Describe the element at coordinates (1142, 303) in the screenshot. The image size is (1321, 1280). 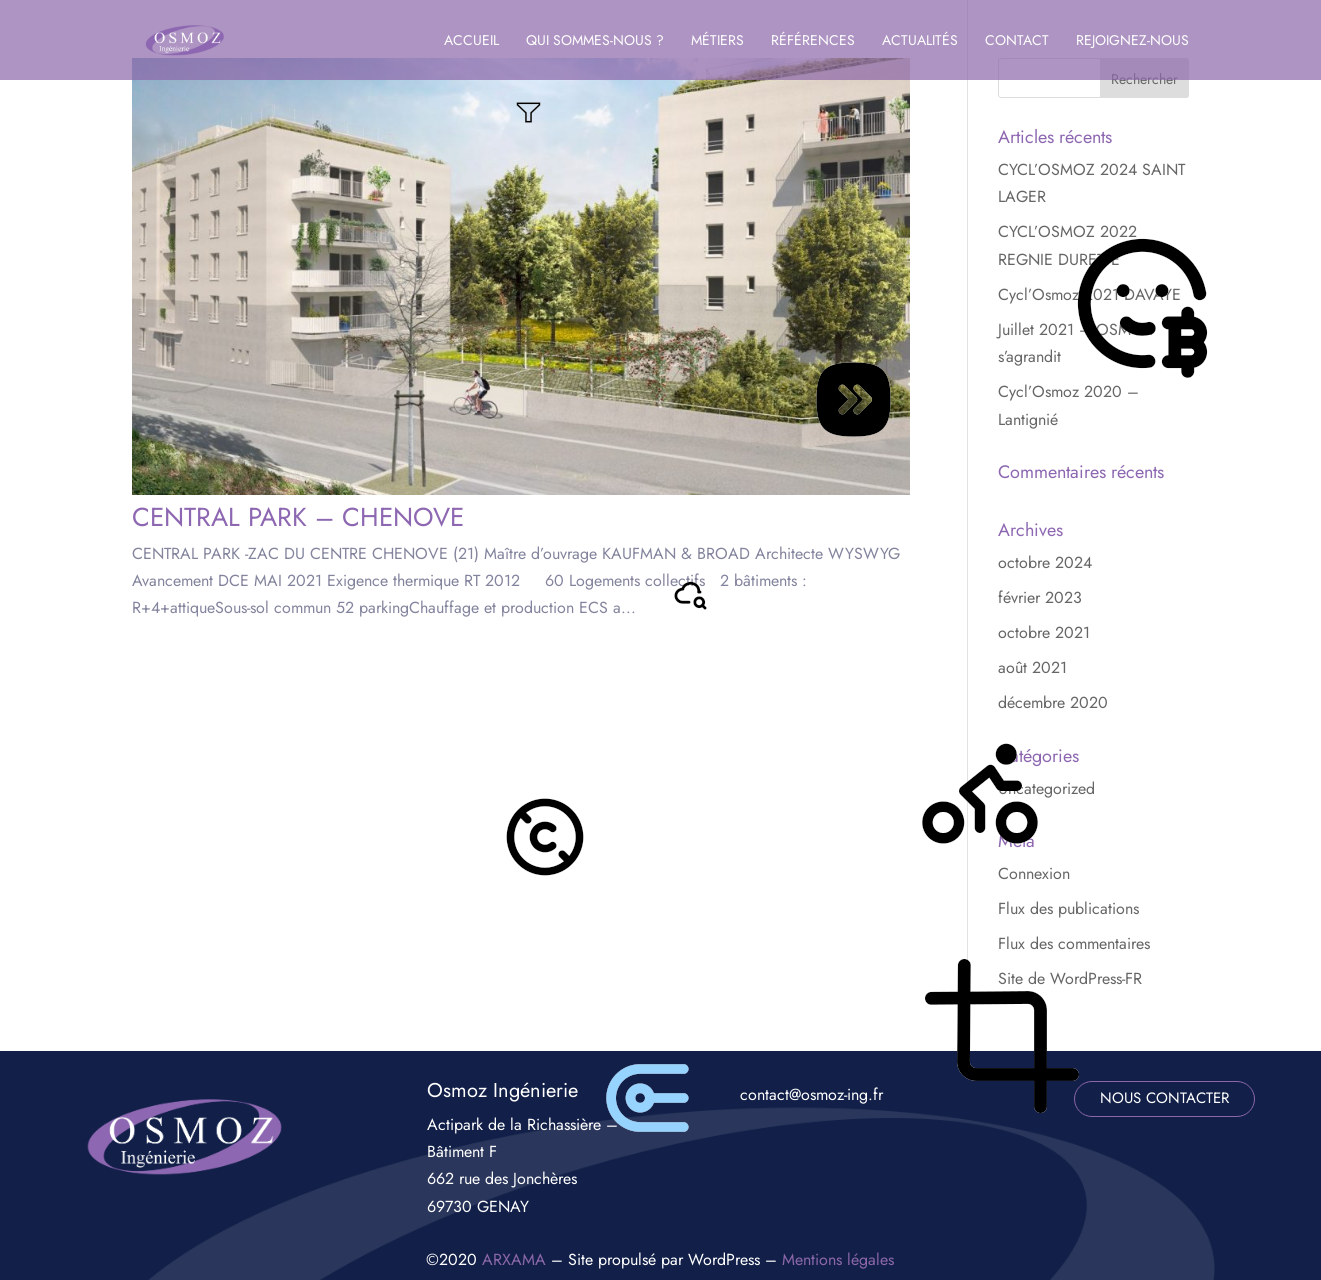
I see `view bitcoin wallet mood or status` at that location.